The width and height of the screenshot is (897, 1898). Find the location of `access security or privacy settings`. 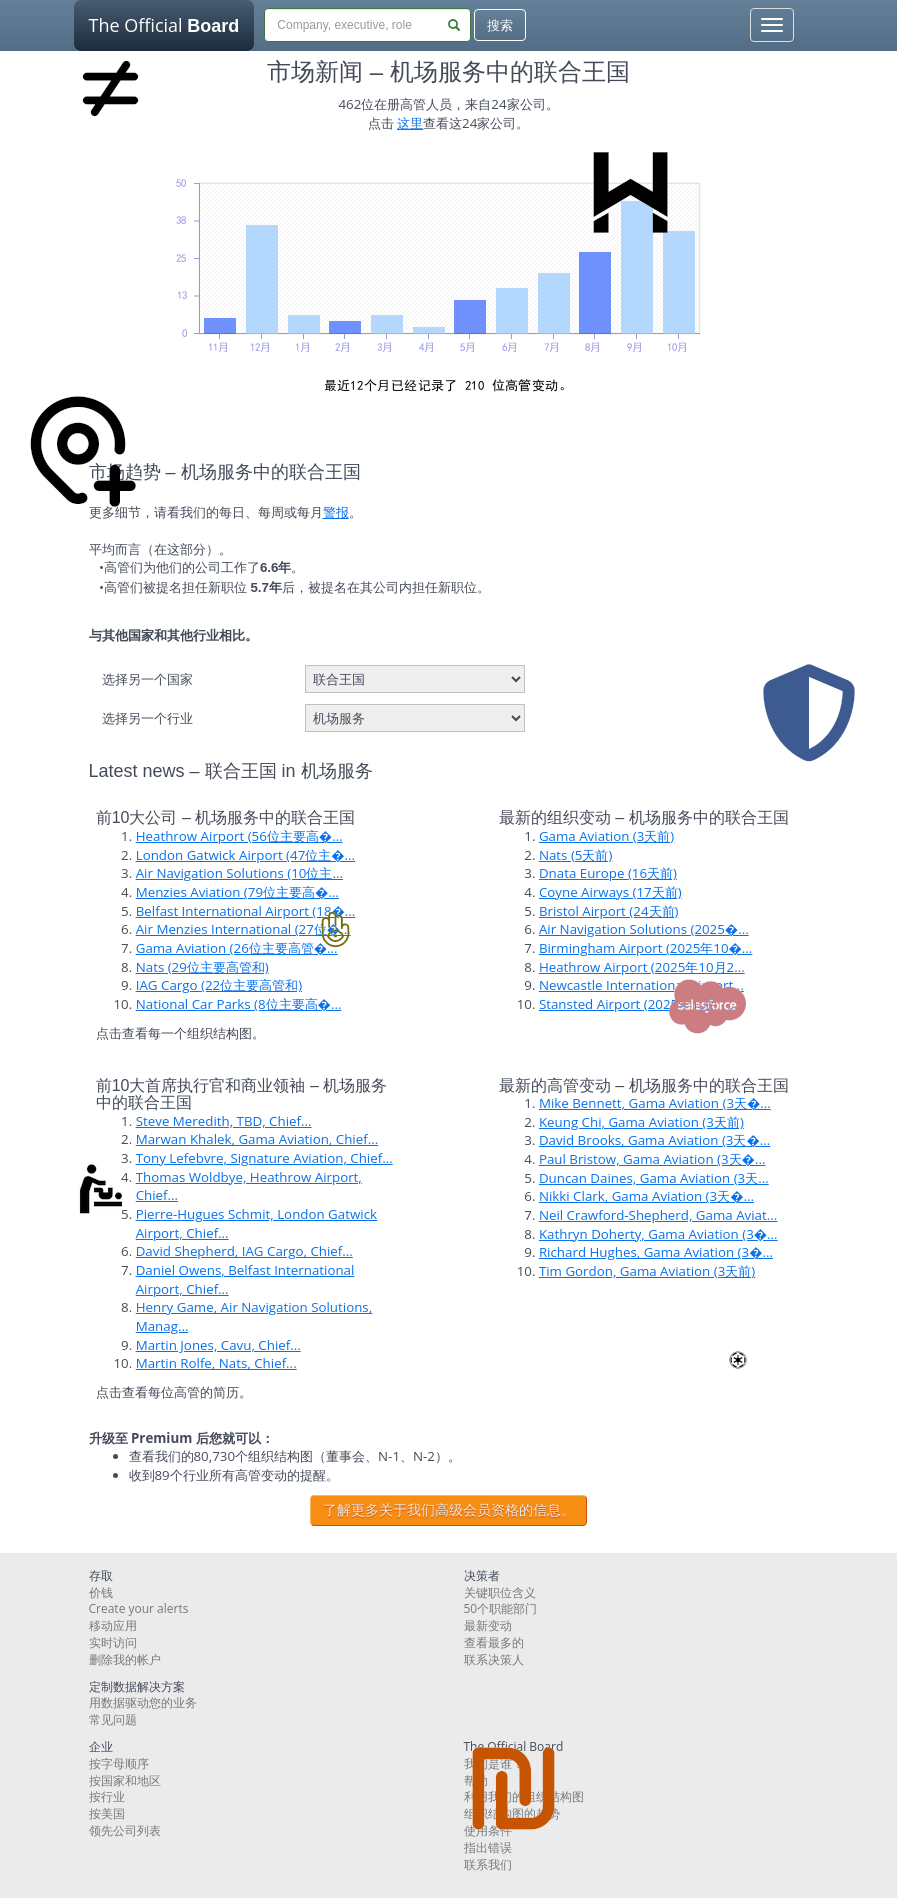

access security or privacy settings is located at coordinates (809, 713).